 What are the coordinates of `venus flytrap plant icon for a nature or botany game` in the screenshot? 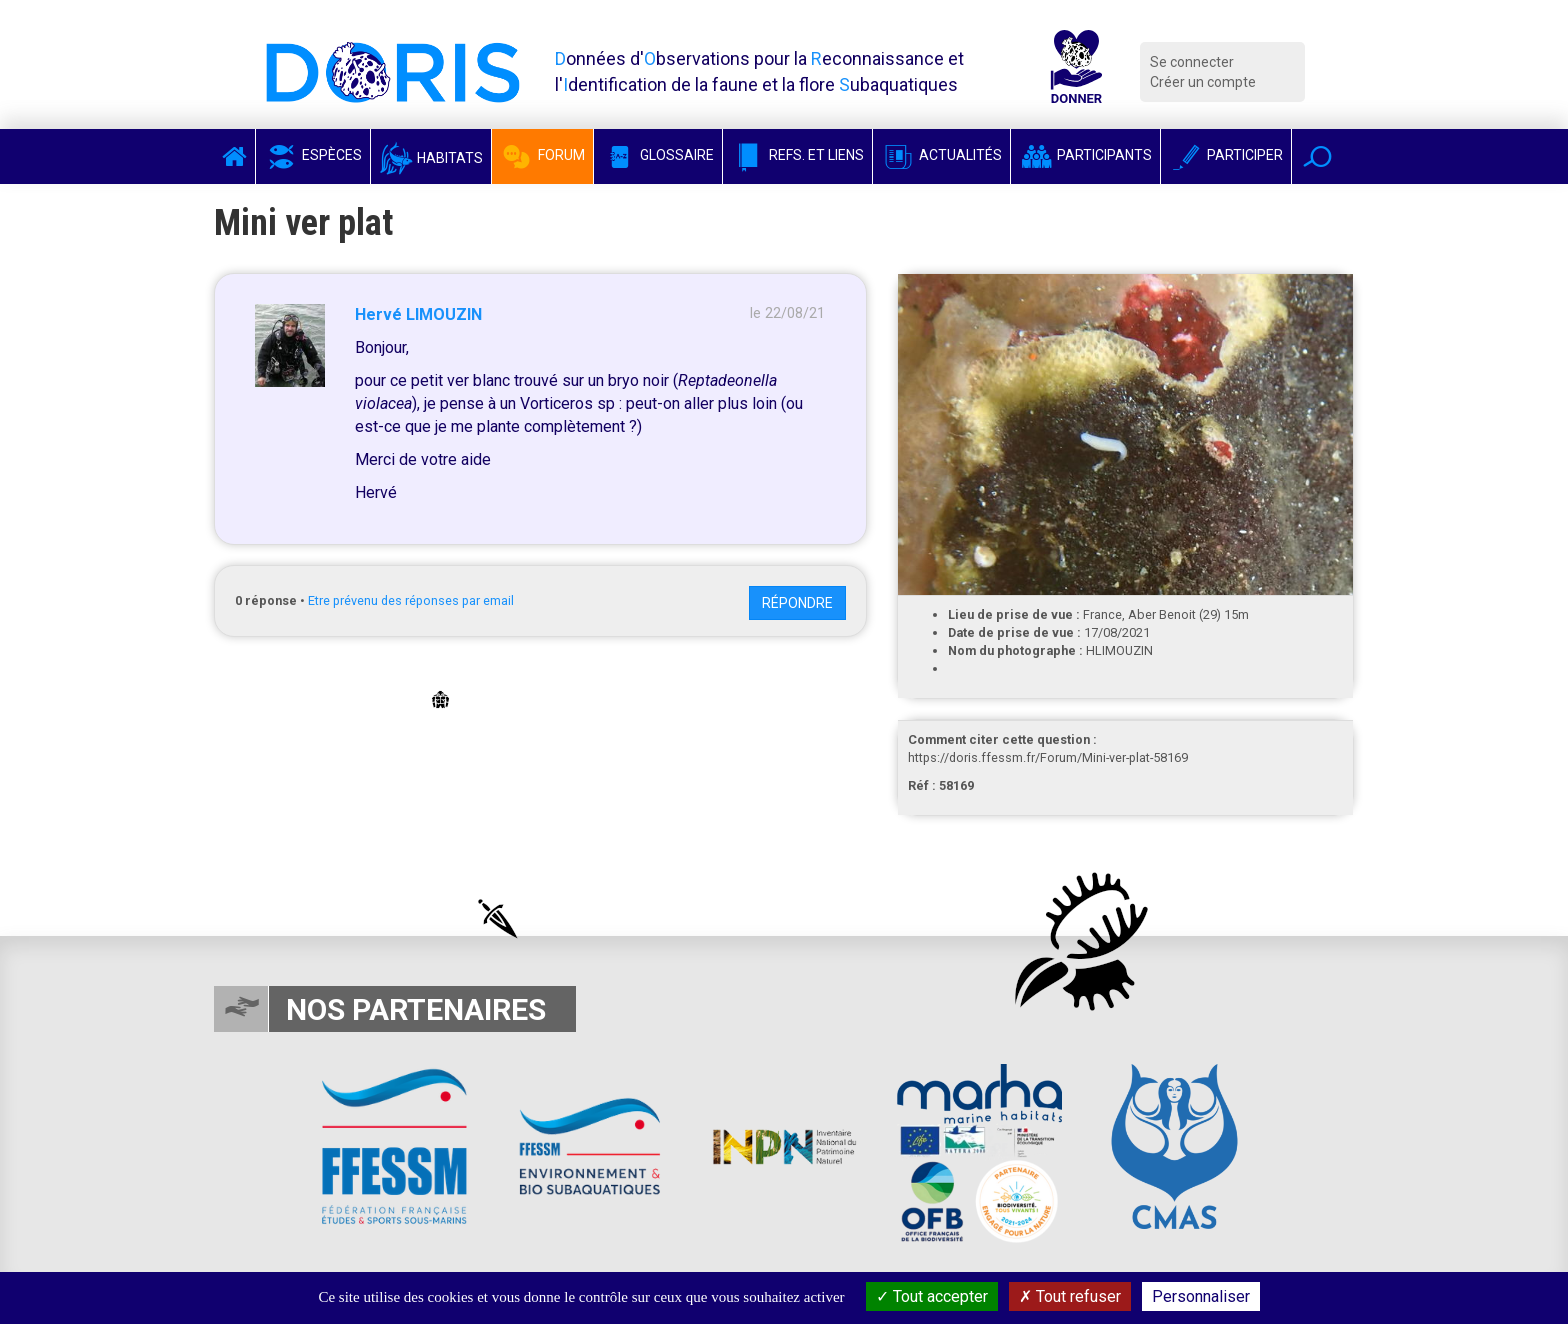 It's located at (1082, 938).